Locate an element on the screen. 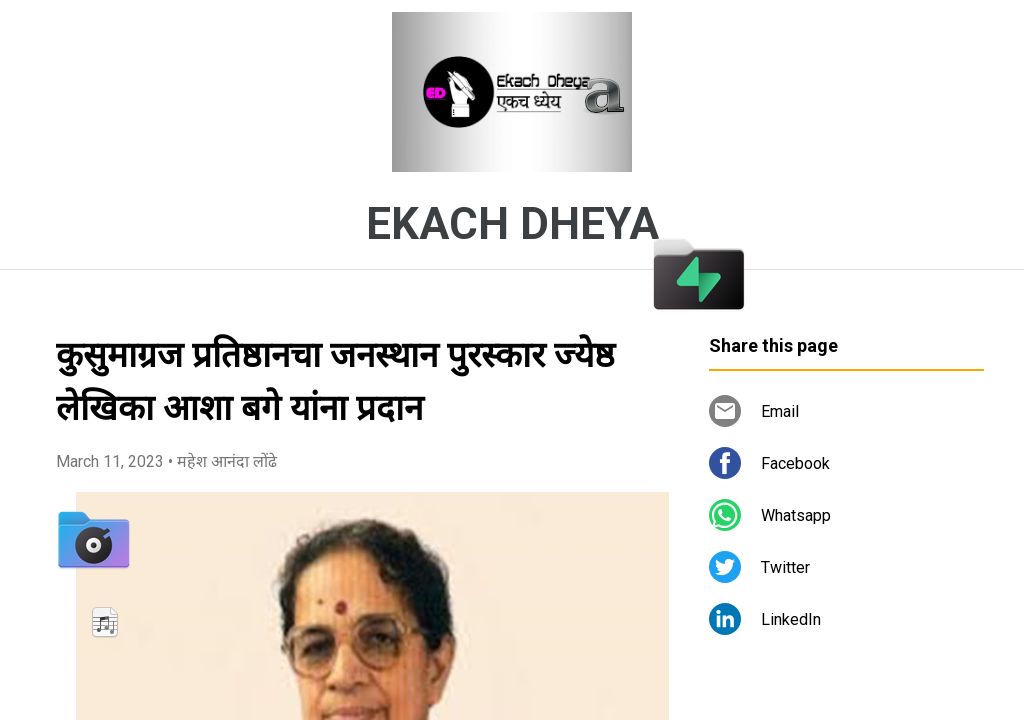 The height and width of the screenshot is (720, 1024). open your music files folder is located at coordinates (93, 541).